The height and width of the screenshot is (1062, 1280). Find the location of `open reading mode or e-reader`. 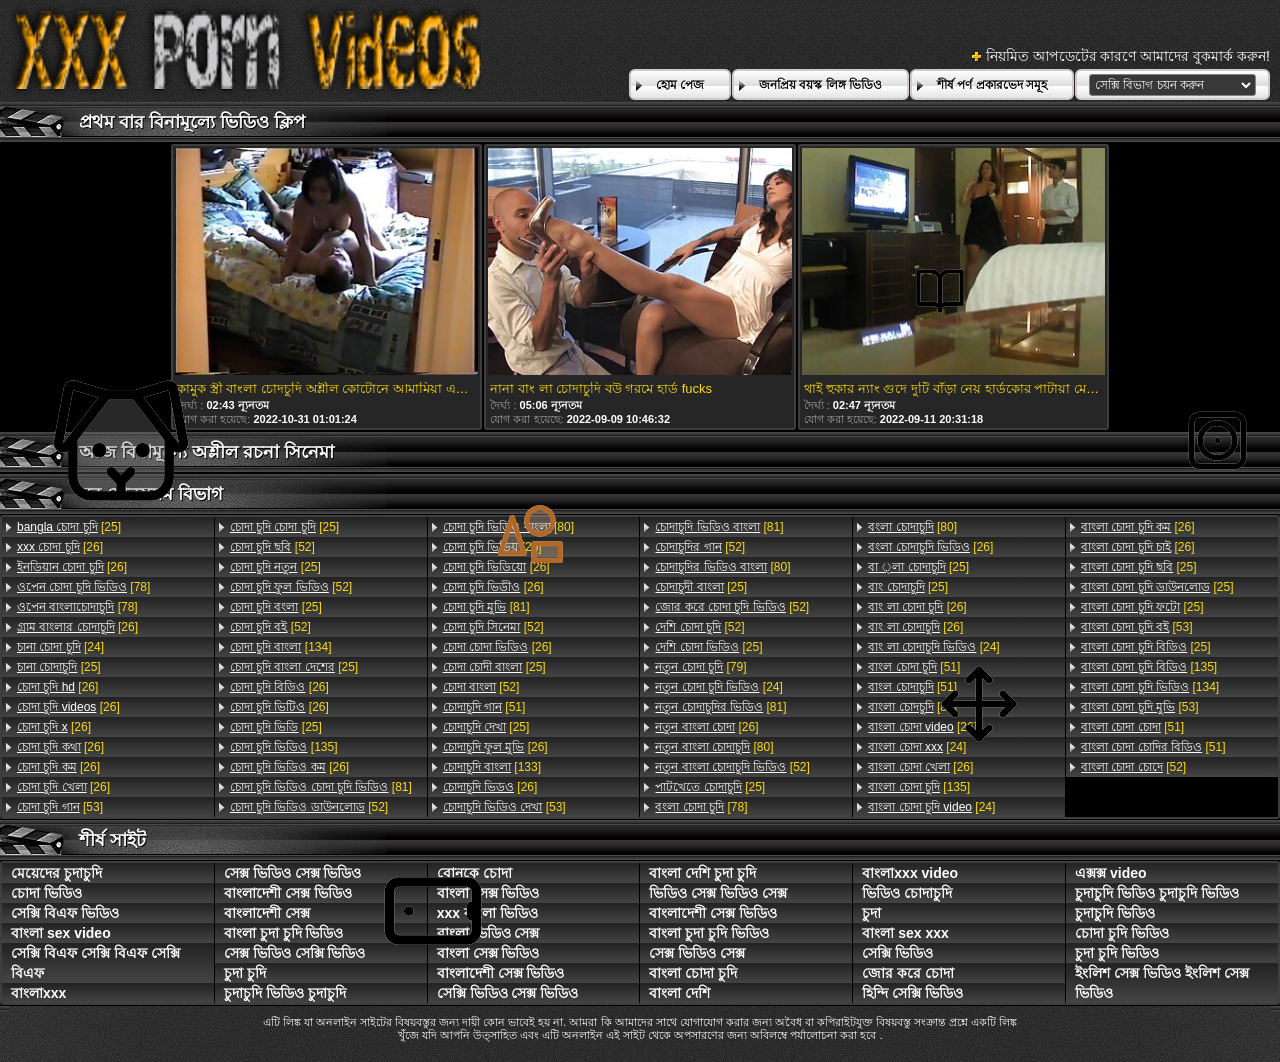

open reading mode or e-reader is located at coordinates (940, 291).